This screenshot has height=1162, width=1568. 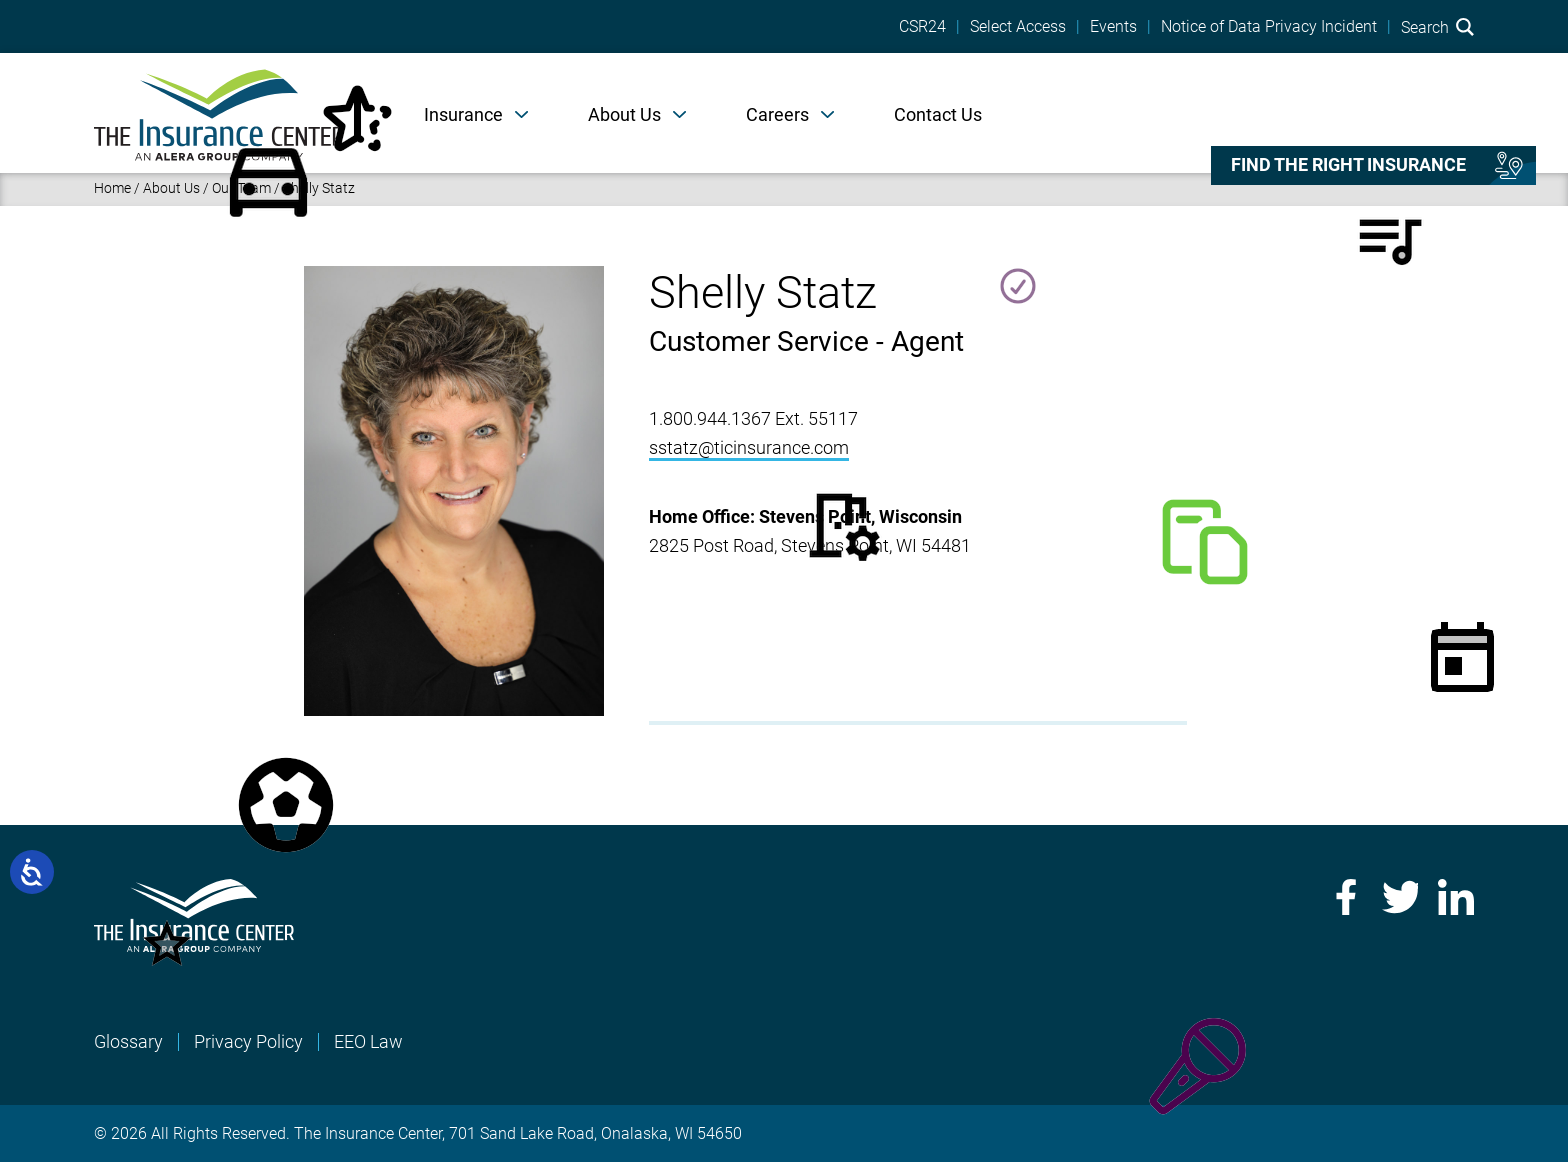 I want to click on adjust room or space settings, so click(x=841, y=525).